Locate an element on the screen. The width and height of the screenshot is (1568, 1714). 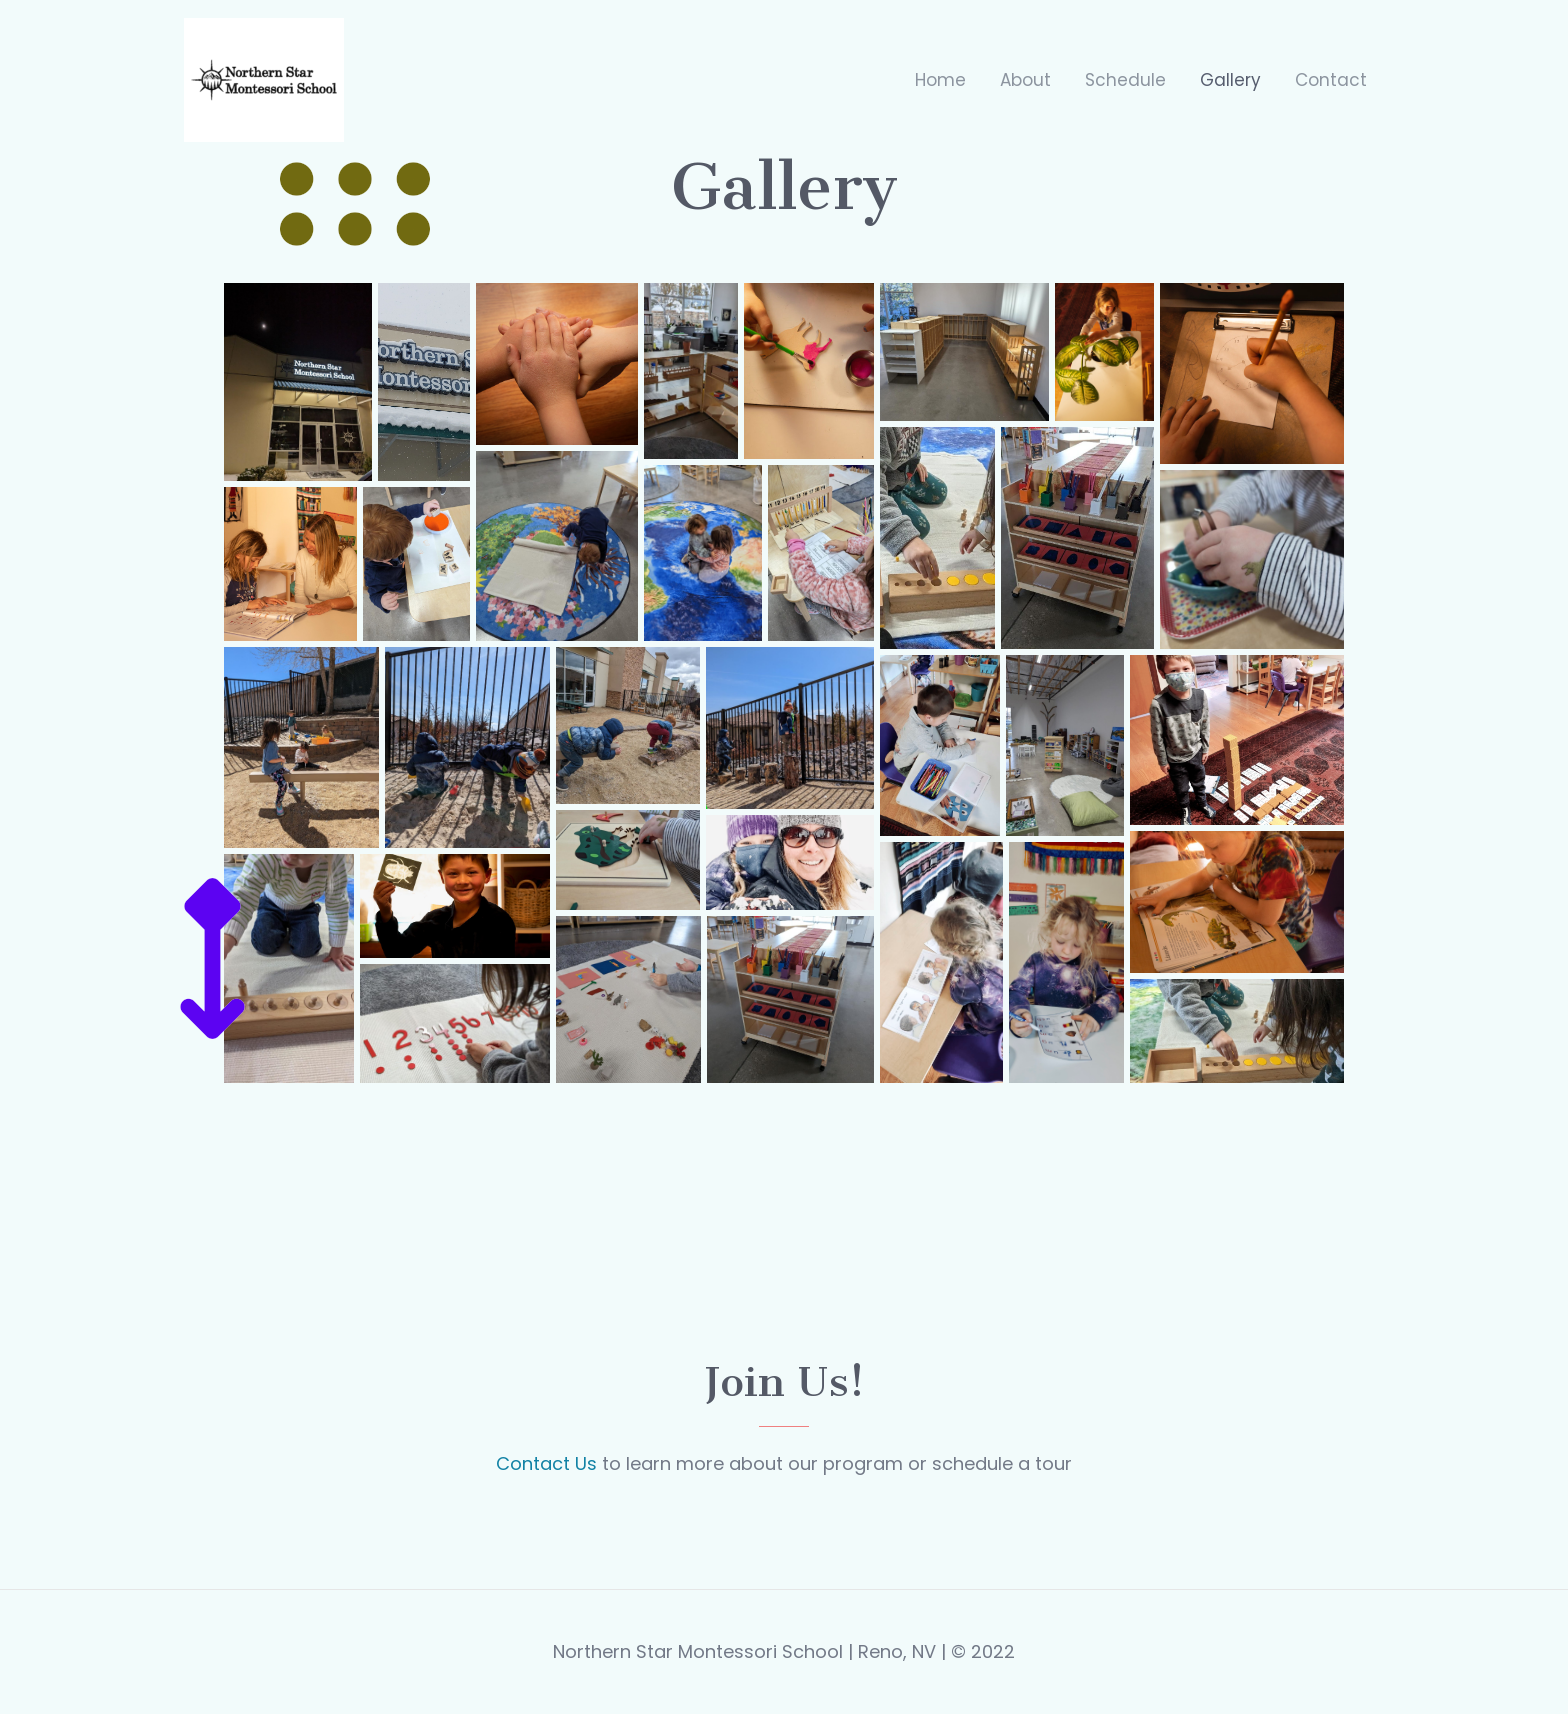
drag to reorder or rearrange items is located at coordinates (355, 204).